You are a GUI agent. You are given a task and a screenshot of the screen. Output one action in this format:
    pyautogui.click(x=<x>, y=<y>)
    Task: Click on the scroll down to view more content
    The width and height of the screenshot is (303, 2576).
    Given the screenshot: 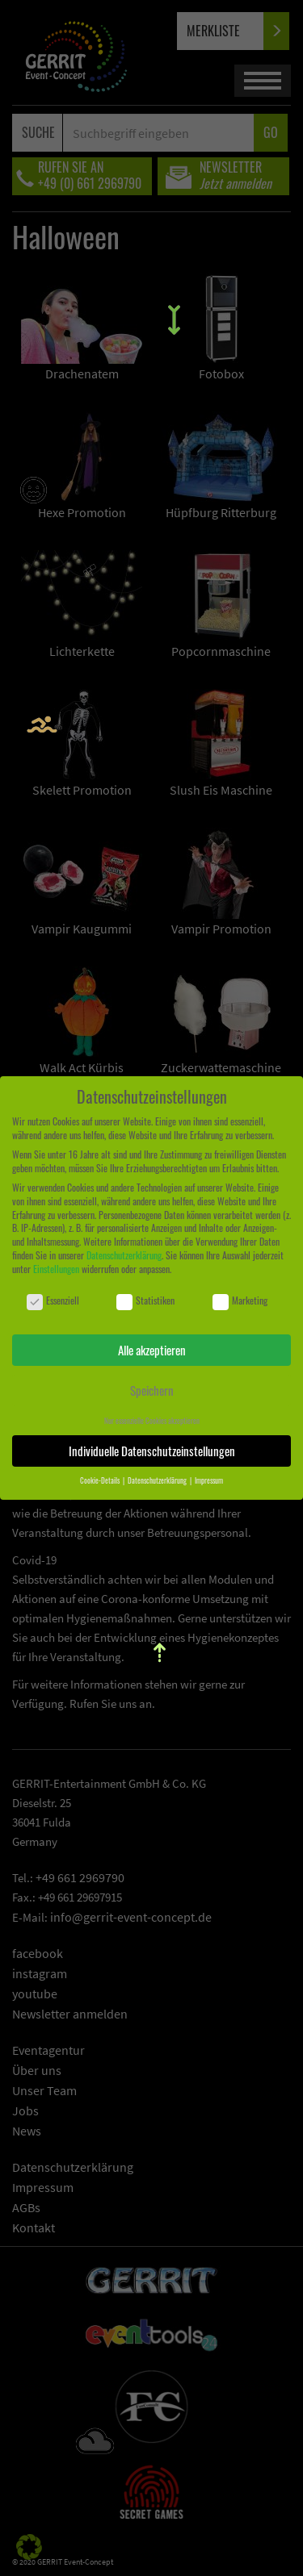 What is the action you would take?
    pyautogui.click(x=174, y=319)
    